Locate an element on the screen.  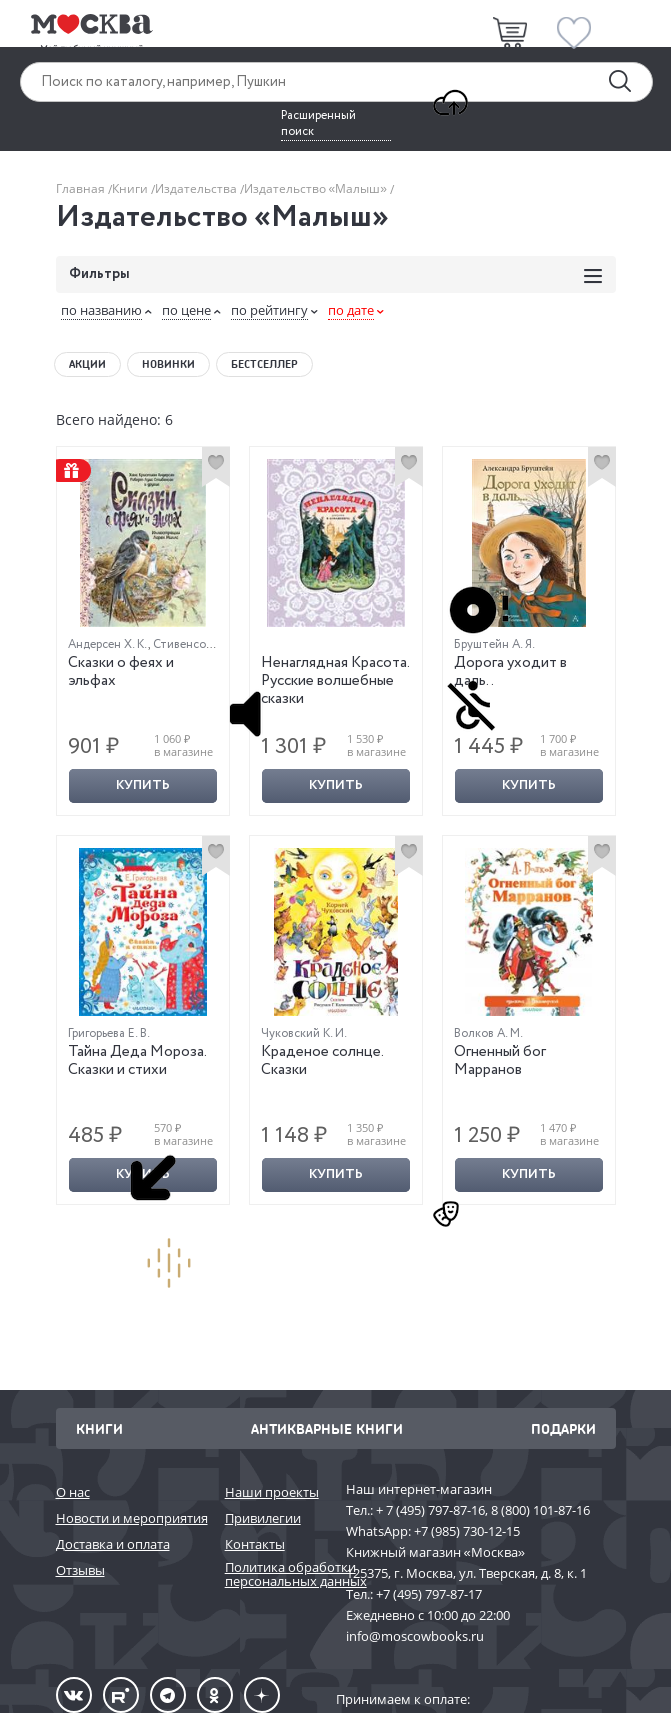
access theater or entertainment content is located at coordinates (446, 1214).